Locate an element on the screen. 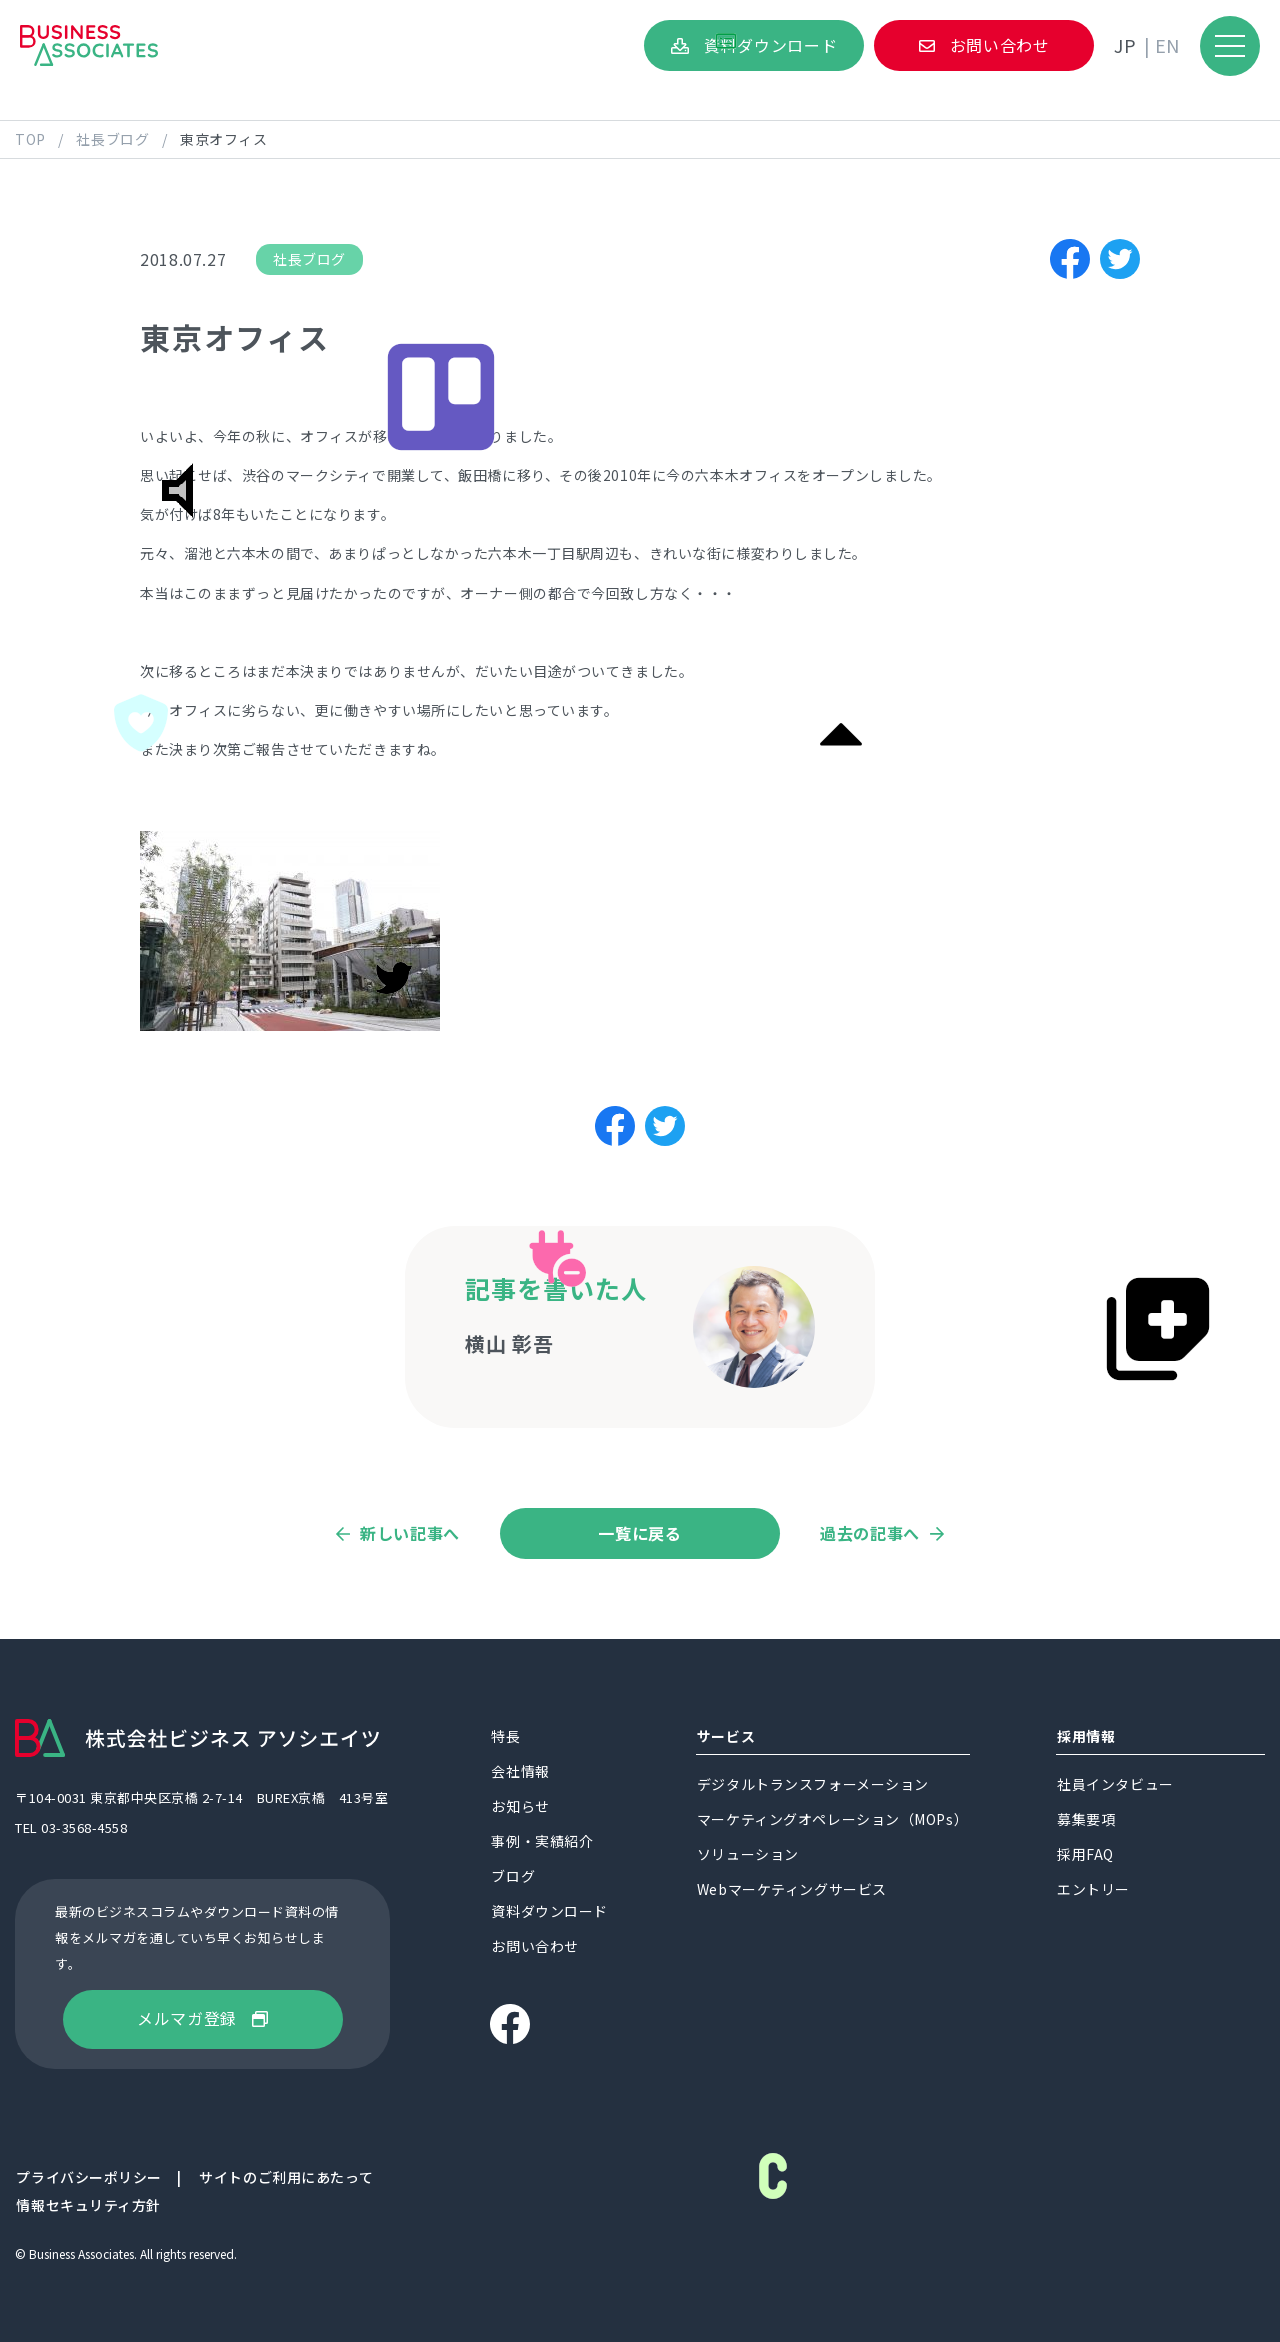  mute or unmute audio is located at coordinates (179, 490).